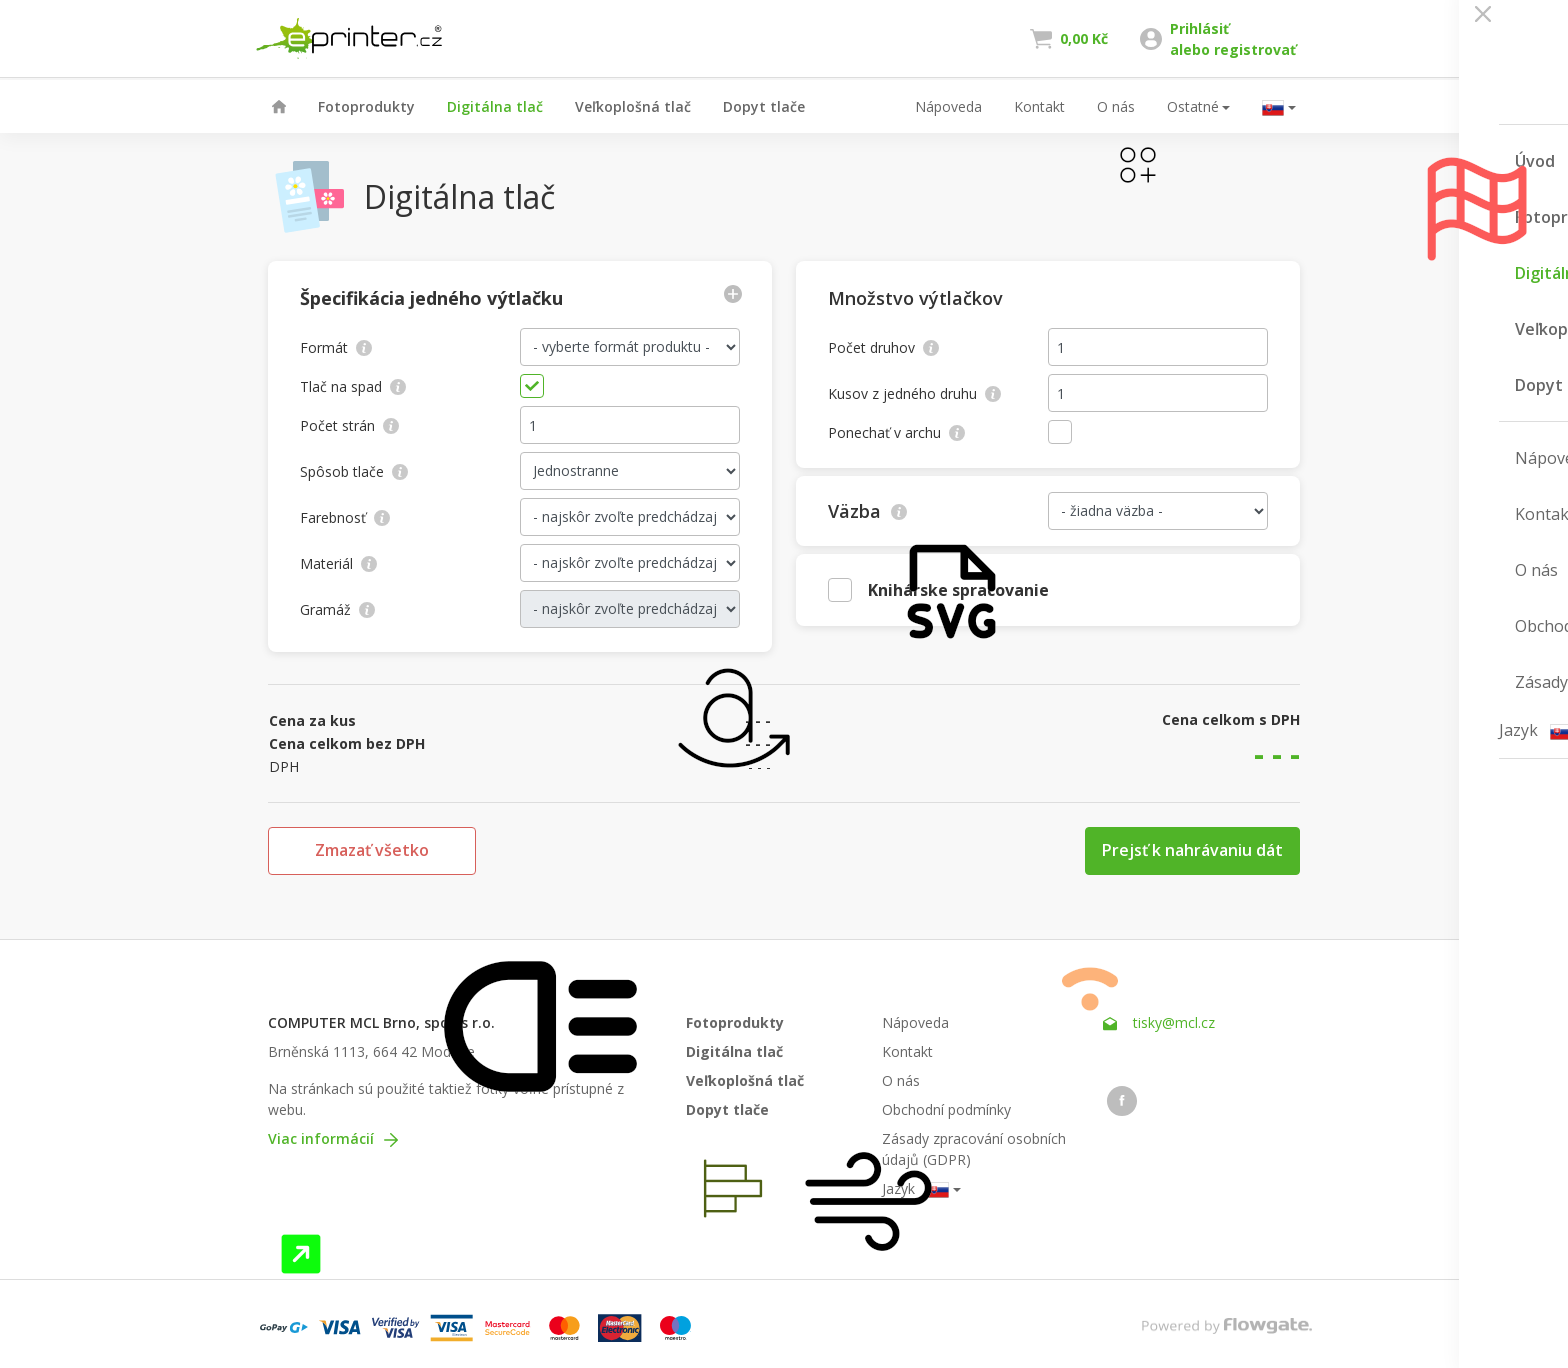 The width and height of the screenshot is (1568, 1368). I want to click on indicates a finish line or goal completion, so click(1473, 207).